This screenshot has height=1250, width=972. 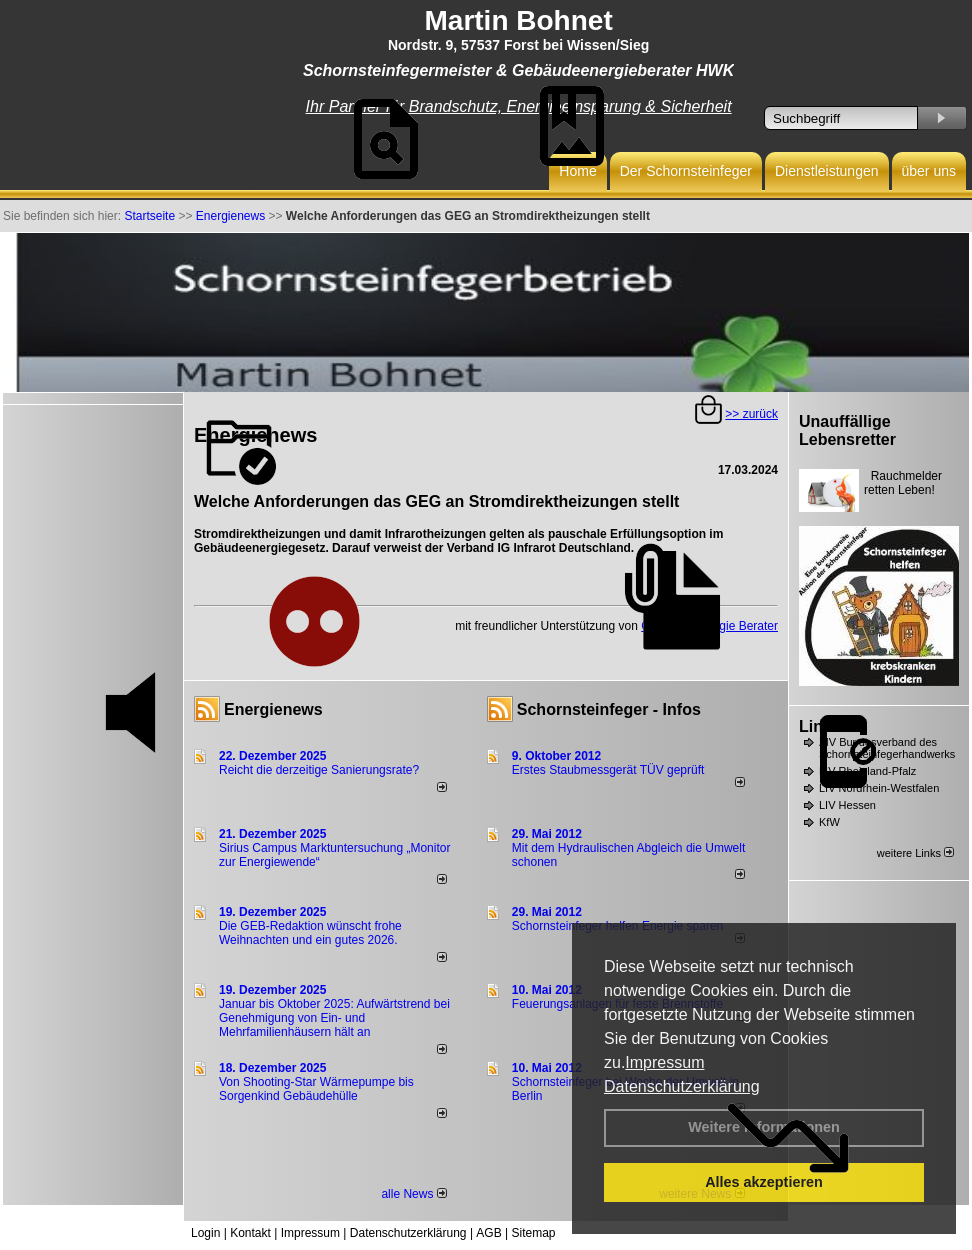 What do you see at coordinates (672, 598) in the screenshot?
I see `attach a file or document` at bounding box center [672, 598].